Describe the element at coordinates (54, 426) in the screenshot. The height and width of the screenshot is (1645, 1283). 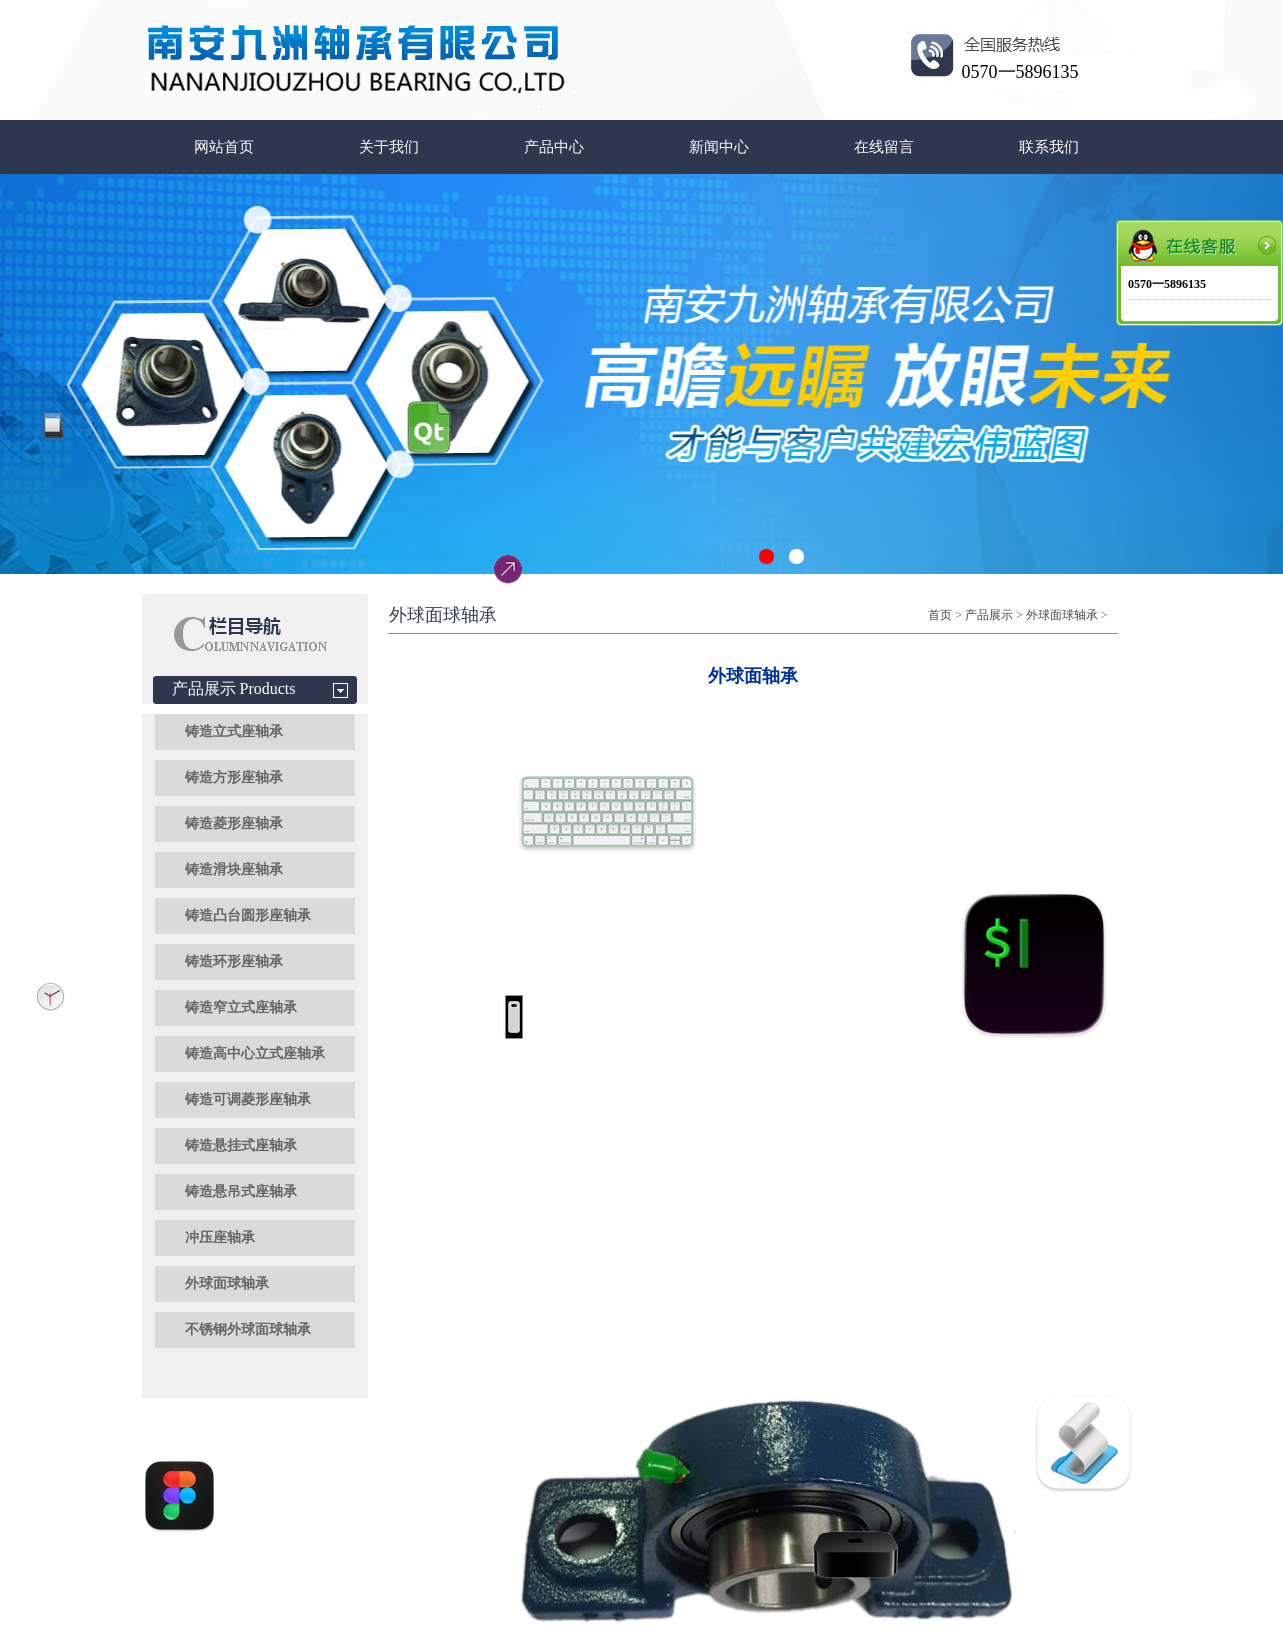
I see `microSD or TransFlash memory card storage device` at that location.